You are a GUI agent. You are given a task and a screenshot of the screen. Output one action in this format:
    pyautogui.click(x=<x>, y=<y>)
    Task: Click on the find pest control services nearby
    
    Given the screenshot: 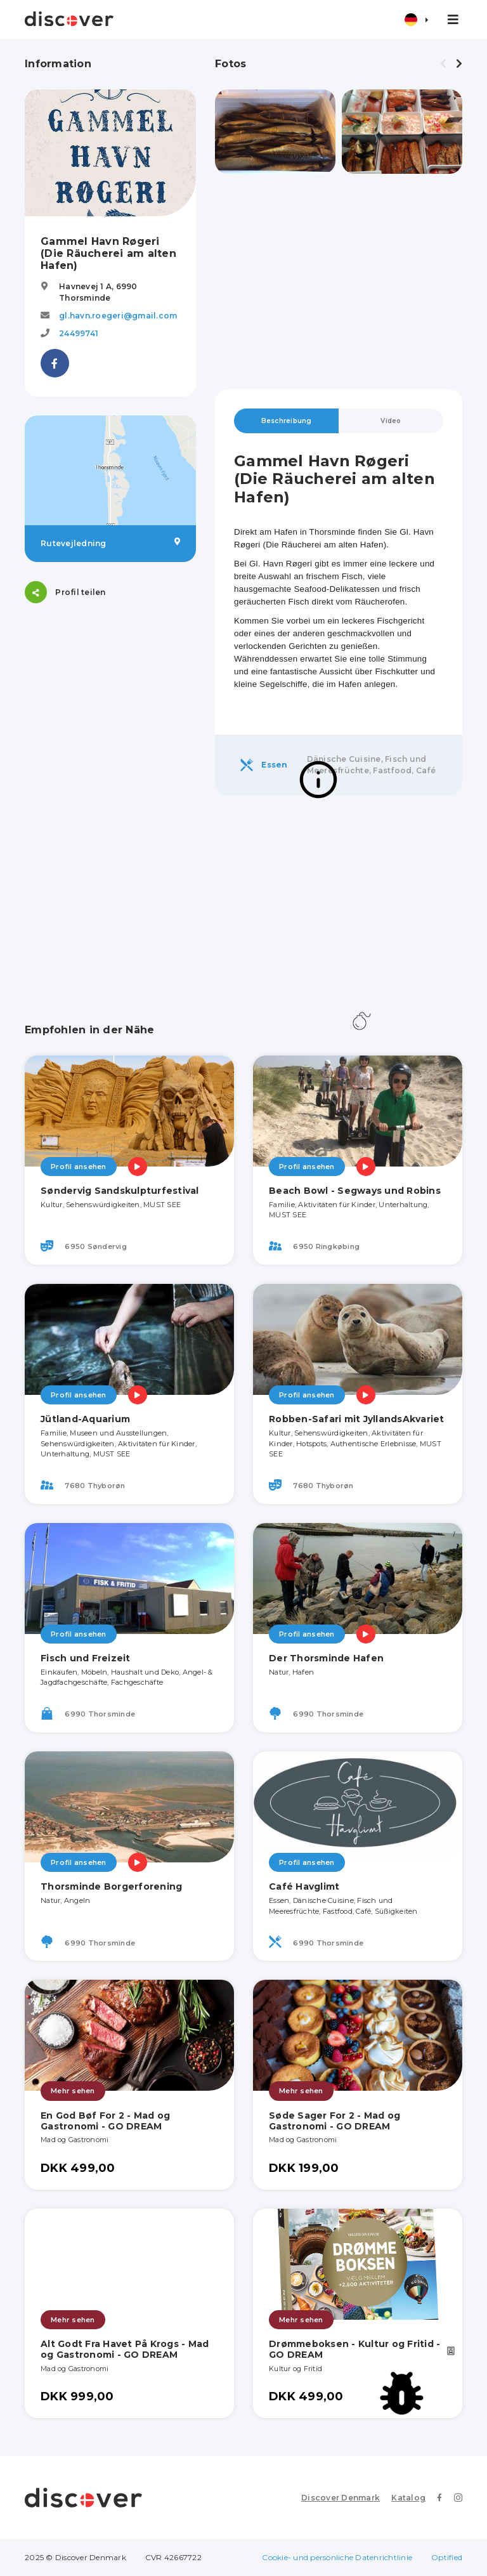 What is the action you would take?
    pyautogui.click(x=401, y=2393)
    